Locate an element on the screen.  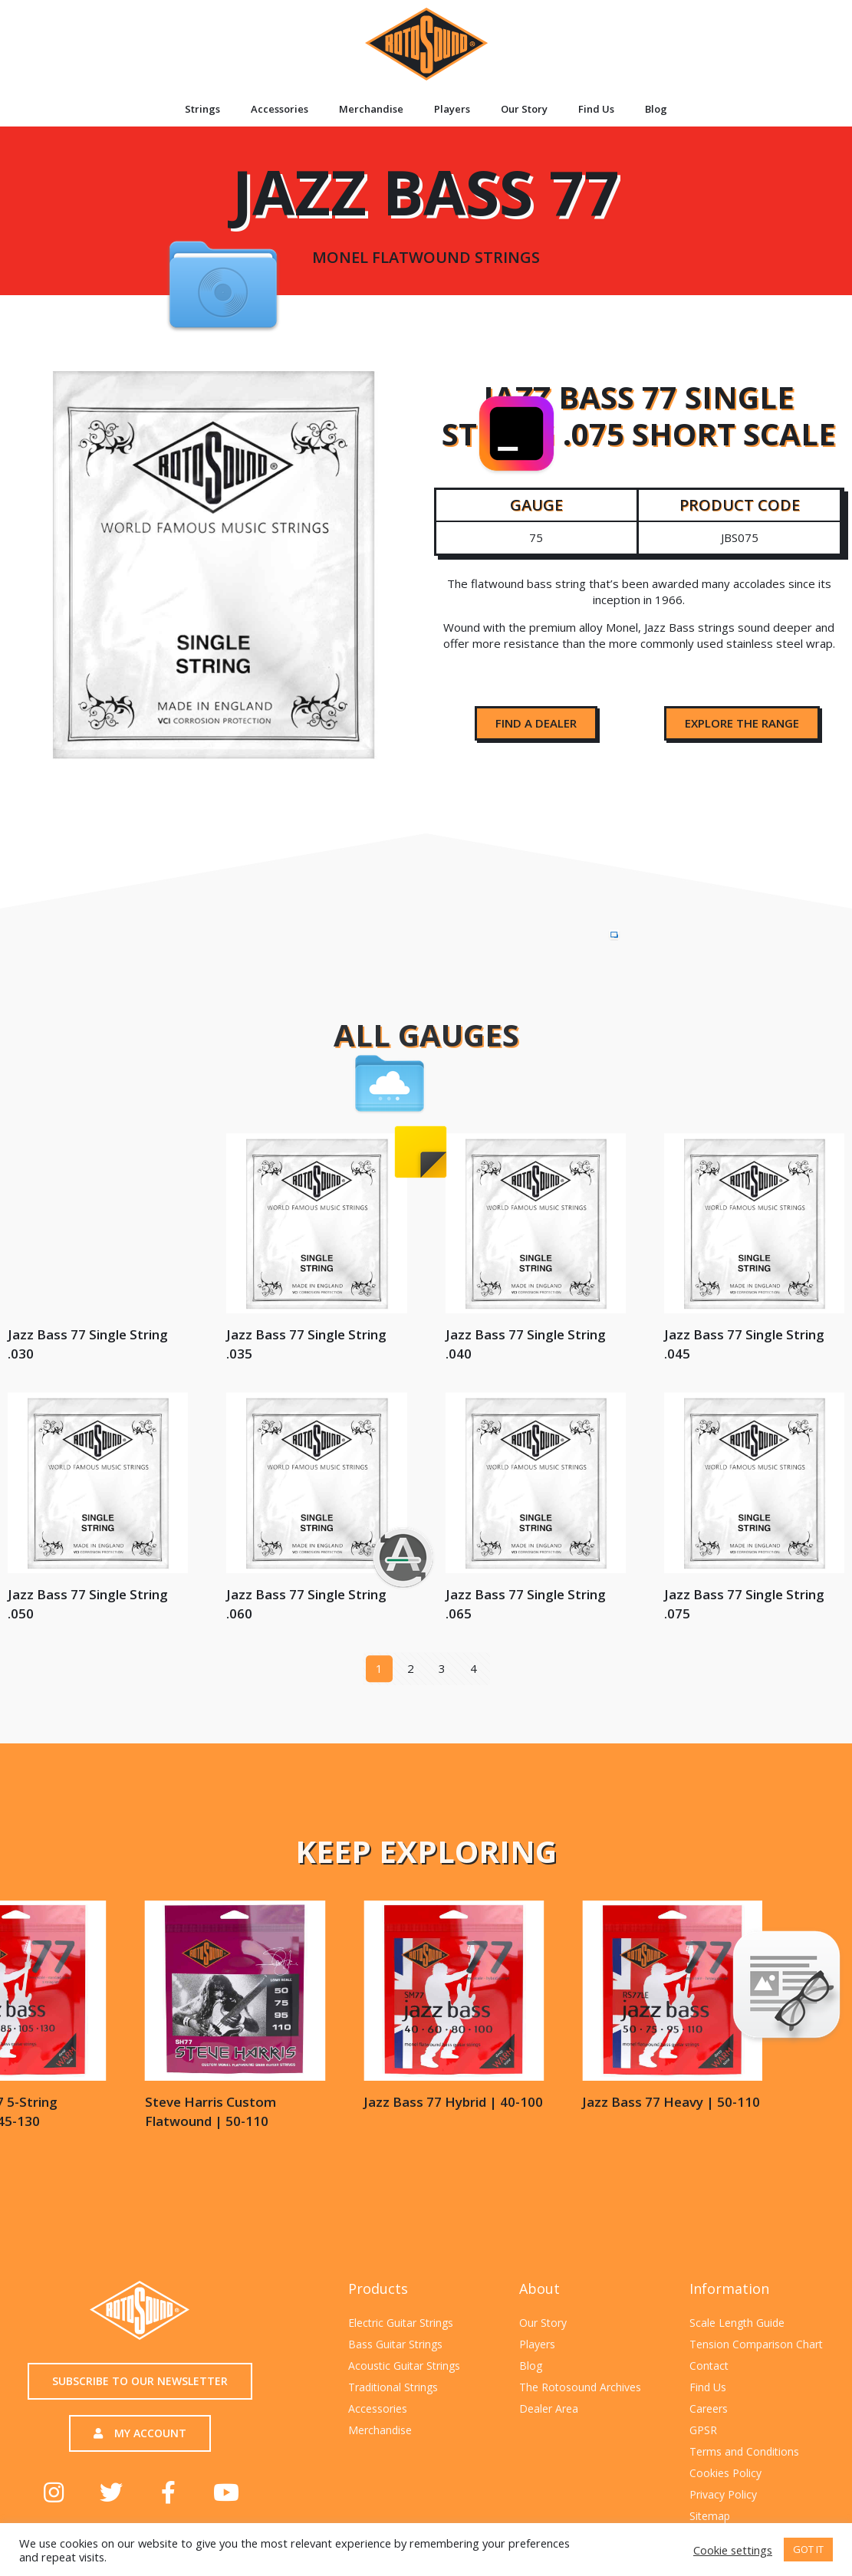
access cloud storage or remote file connections is located at coordinates (390, 1083).